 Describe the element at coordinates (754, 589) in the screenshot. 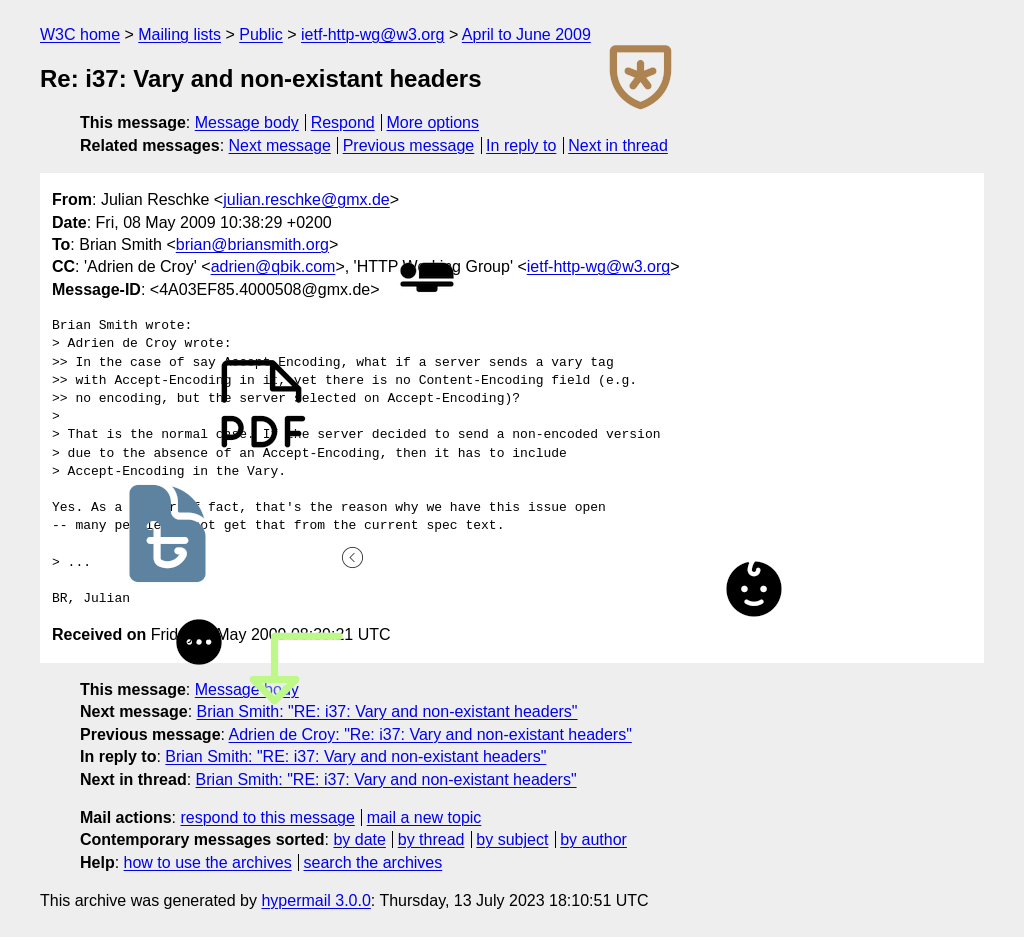

I see `access baby or child-related features` at that location.